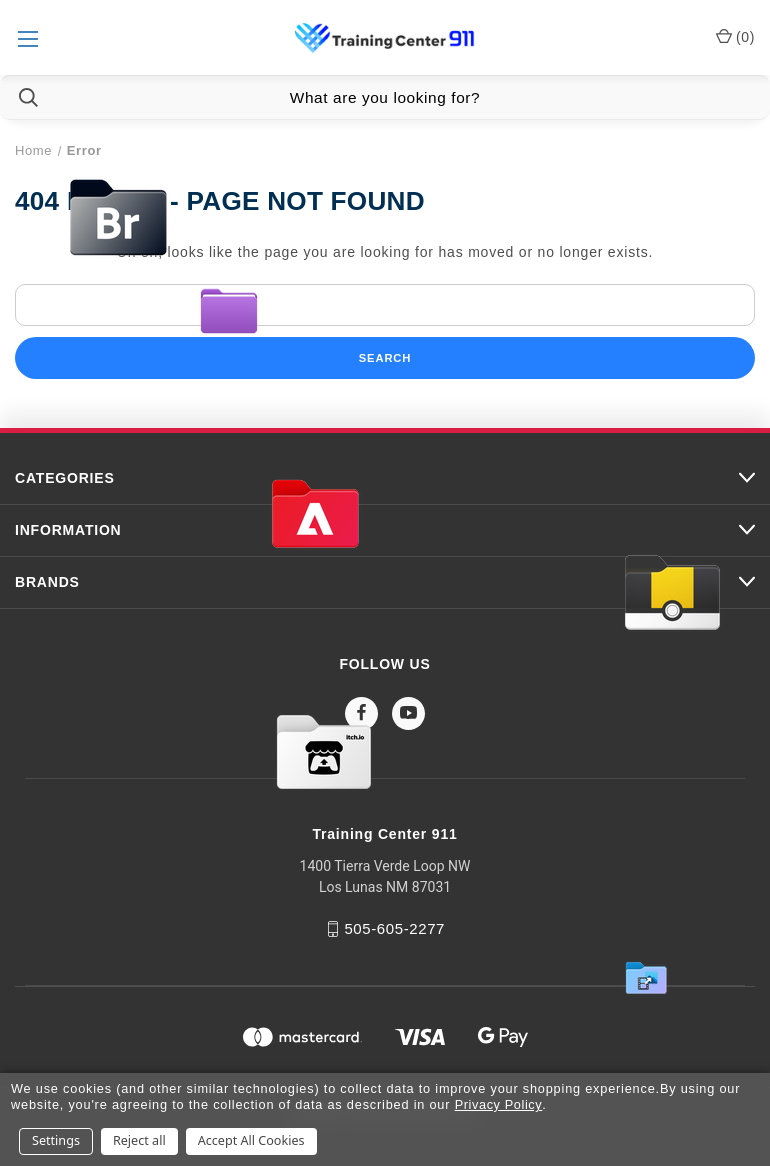 The width and height of the screenshot is (770, 1166). What do you see at coordinates (229, 311) in the screenshot?
I see `open a folder to view its contents` at bounding box center [229, 311].